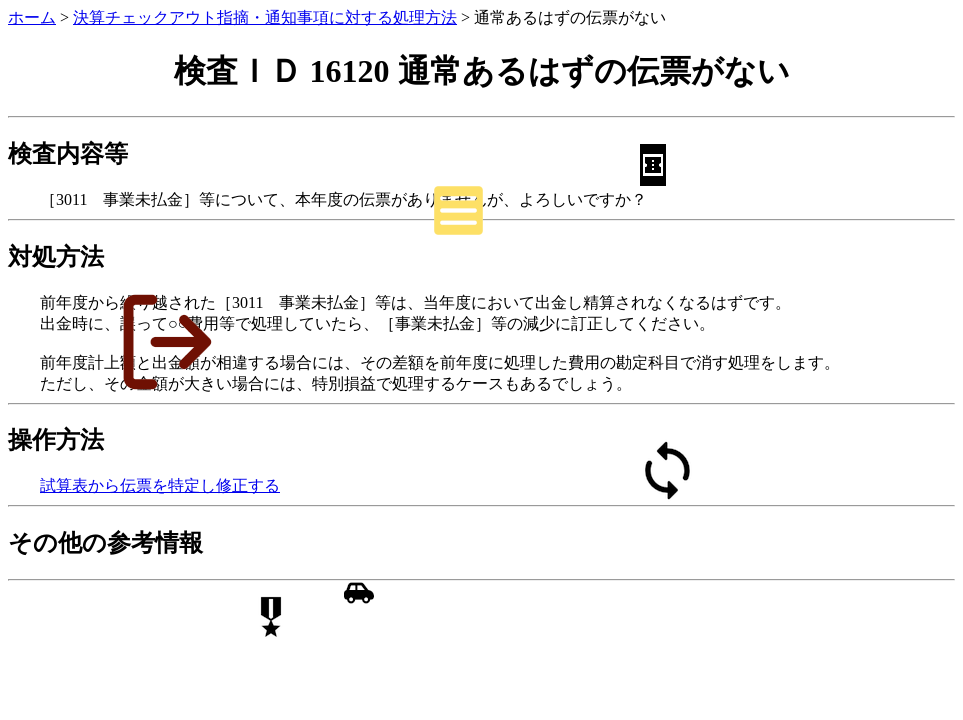  Describe the element at coordinates (667, 470) in the screenshot. I see `repeat or loop playback` at that location.